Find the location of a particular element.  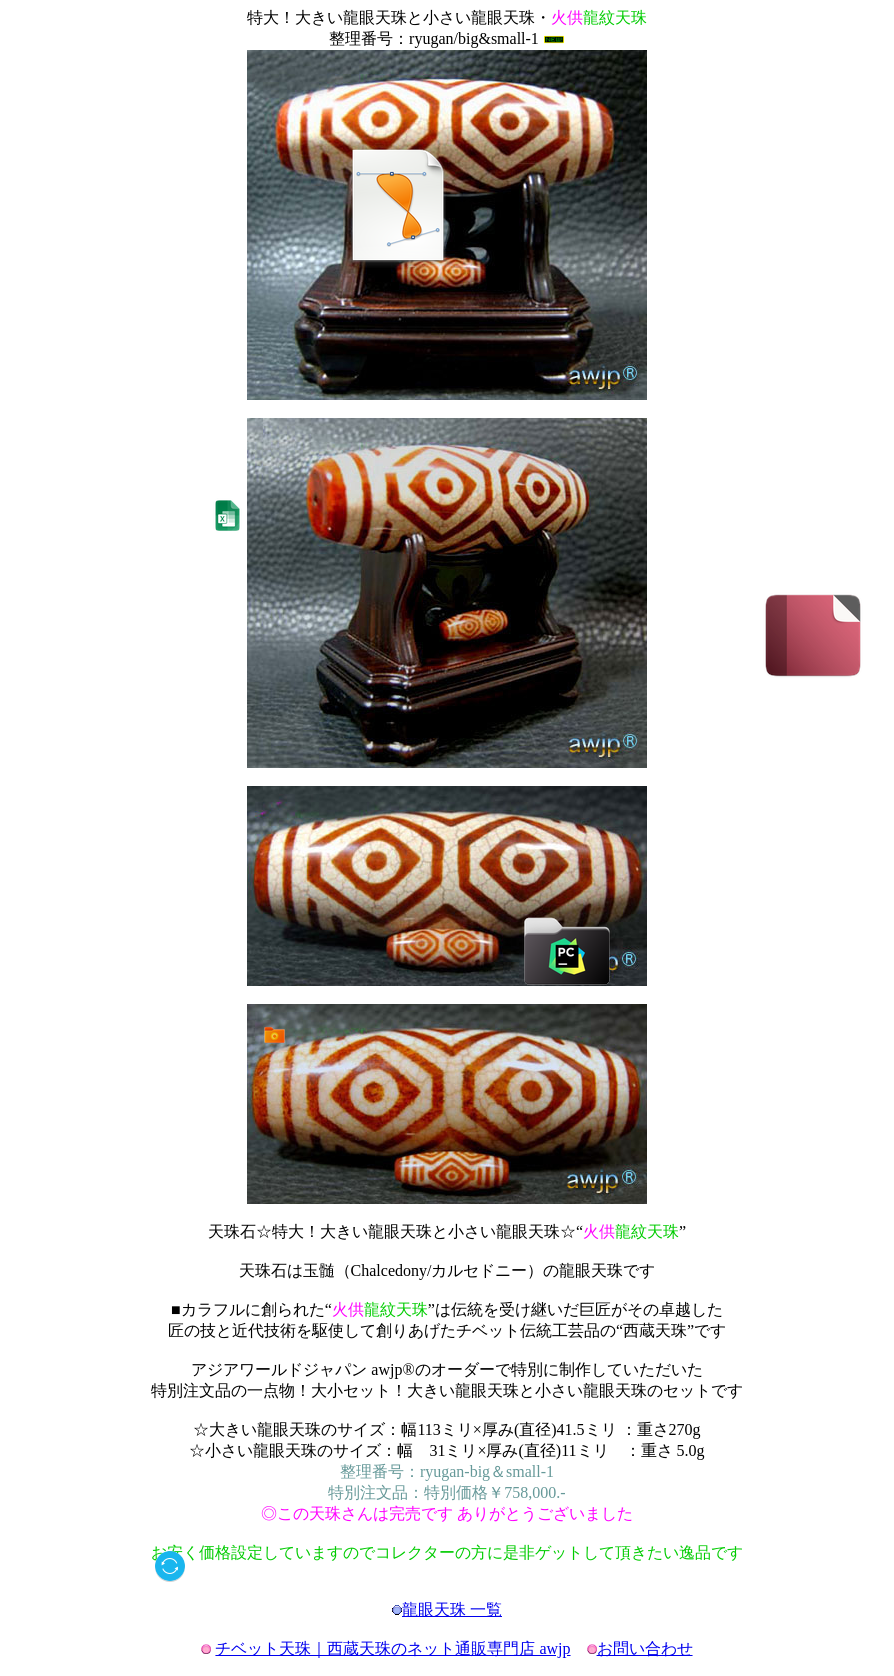

open android oreo system folder is located at coordinates (274, 1035).